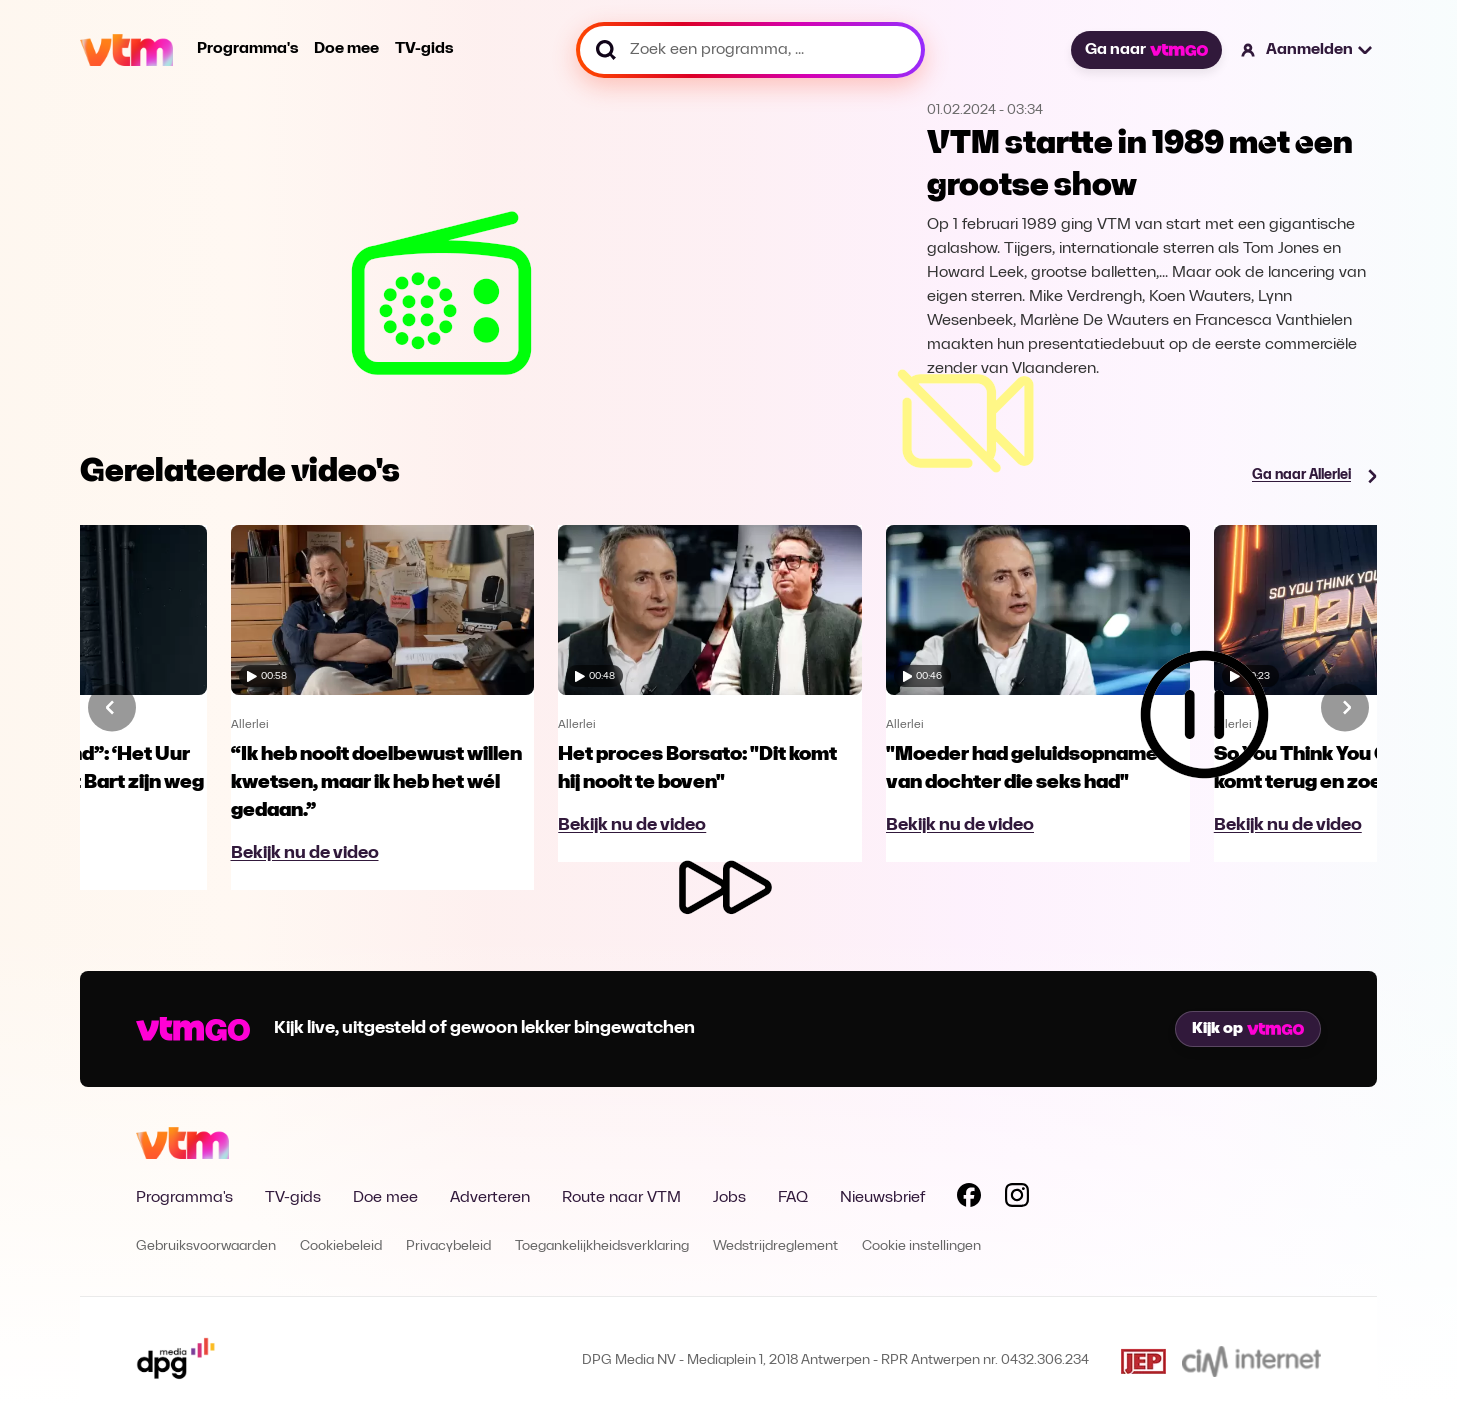 Image resolution: width=1457 pixels, height=1406 pixels. I want to click on video camera is off, so click(968, 421).